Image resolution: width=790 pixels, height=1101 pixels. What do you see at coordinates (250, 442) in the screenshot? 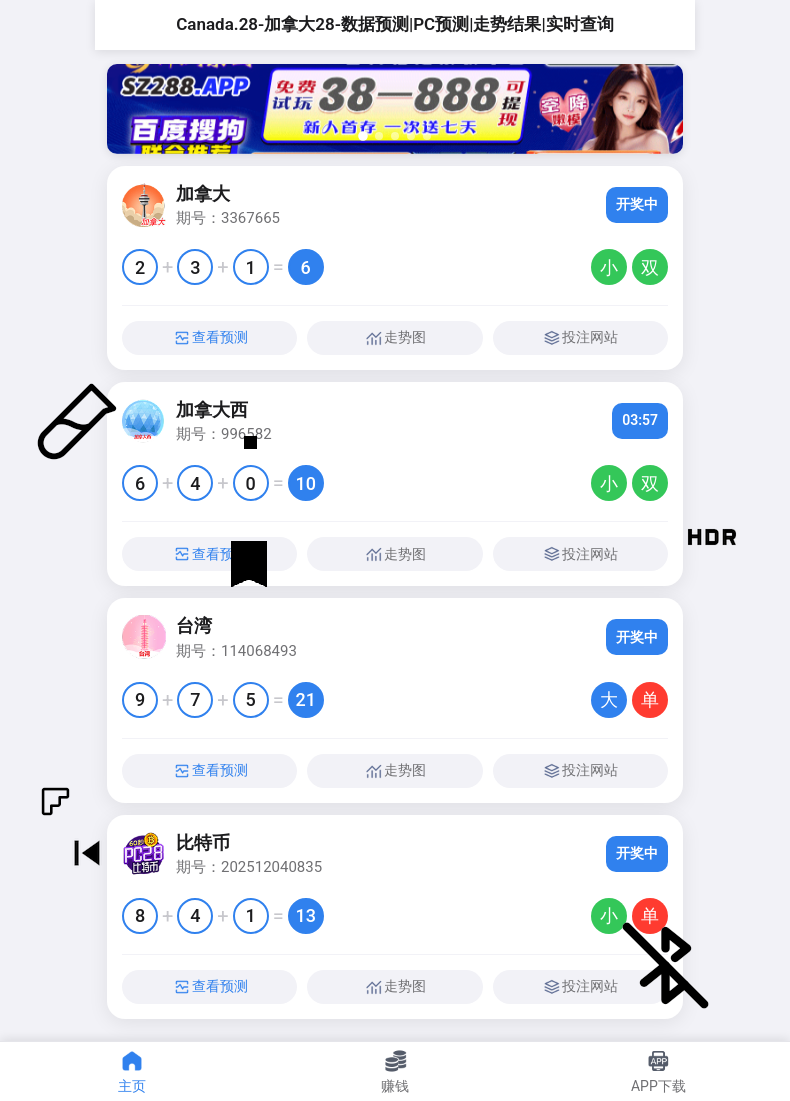
I see `stop media playback` at bounding box center [250, 442].